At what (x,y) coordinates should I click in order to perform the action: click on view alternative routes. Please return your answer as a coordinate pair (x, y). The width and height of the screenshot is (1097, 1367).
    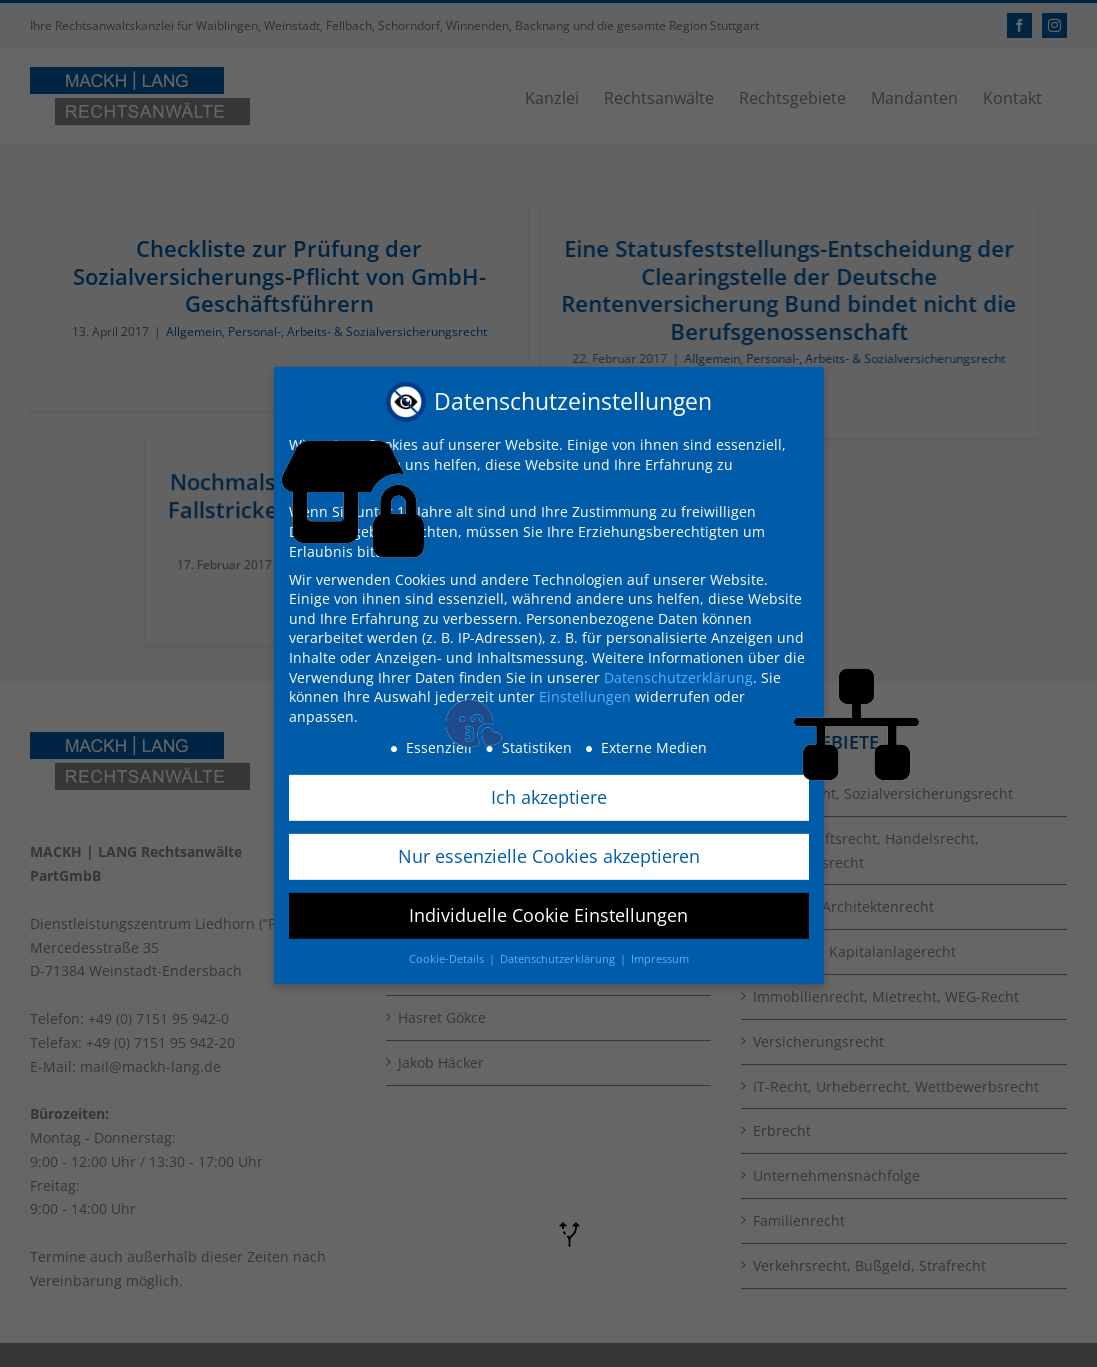
    Looking at the image, I should click on (569, 1234).